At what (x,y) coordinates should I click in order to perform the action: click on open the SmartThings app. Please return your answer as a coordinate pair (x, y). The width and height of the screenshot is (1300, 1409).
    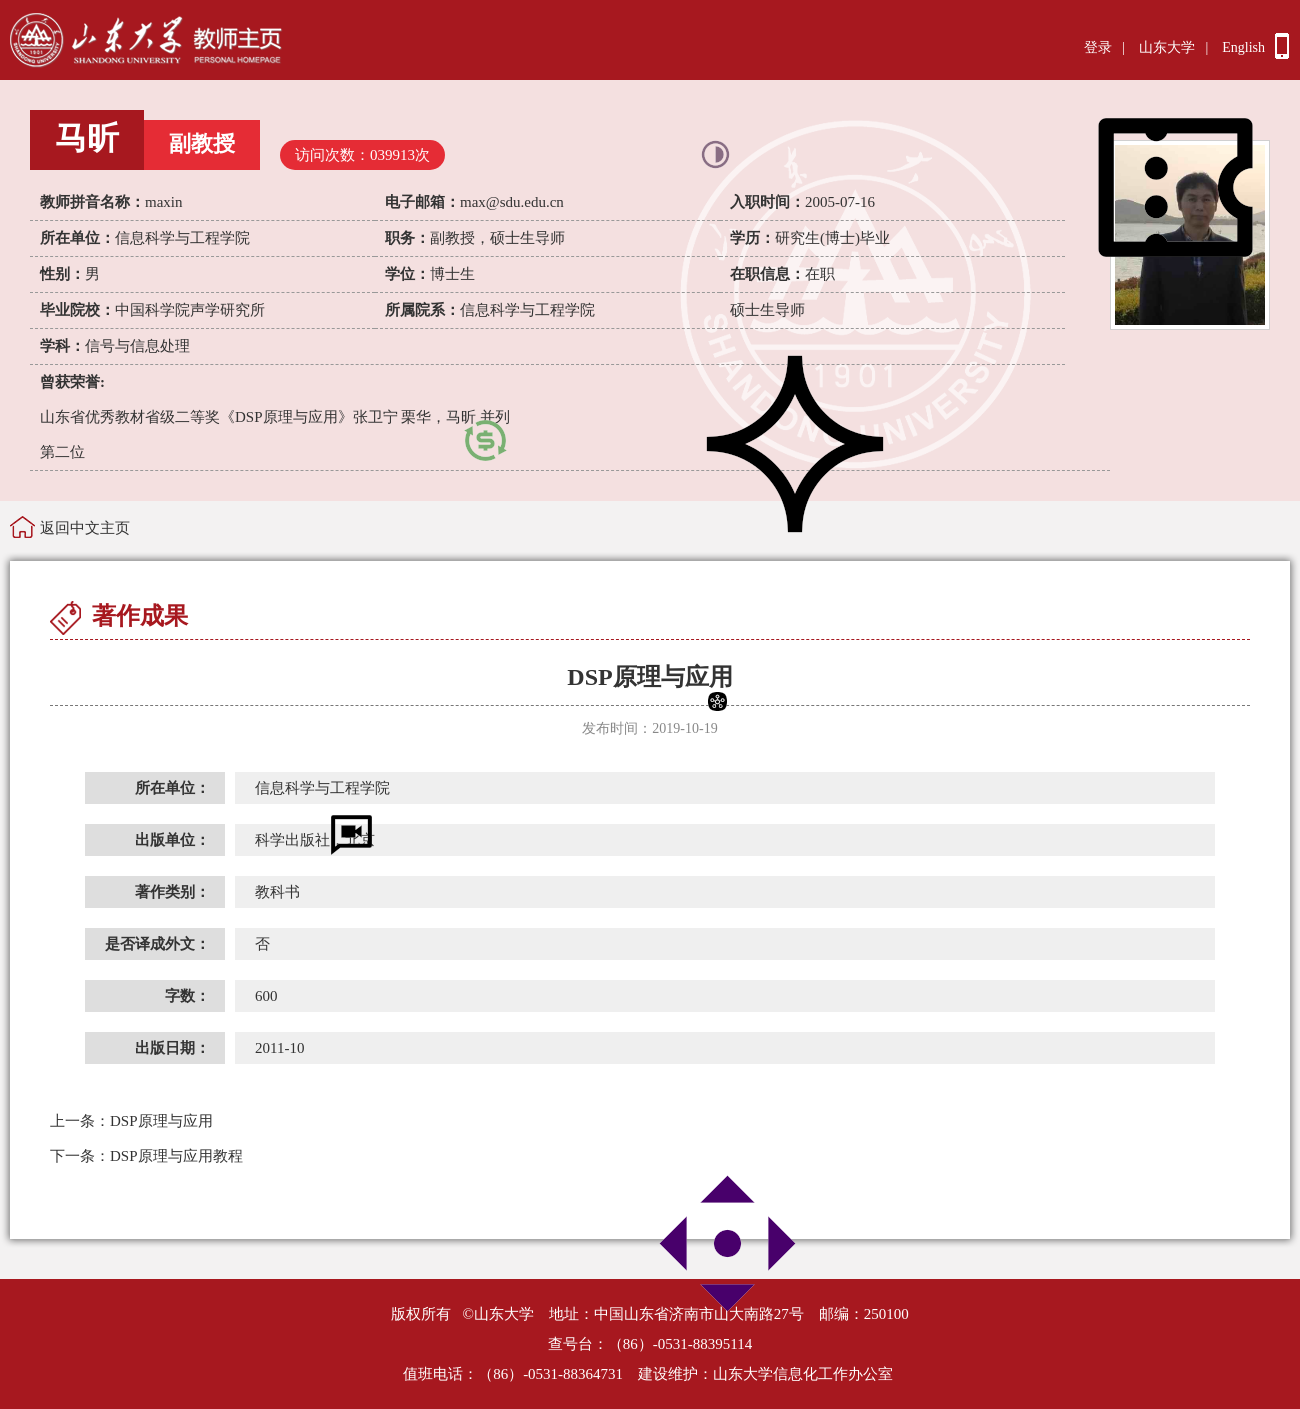
    Looking at the image, I should click on (717, 701).